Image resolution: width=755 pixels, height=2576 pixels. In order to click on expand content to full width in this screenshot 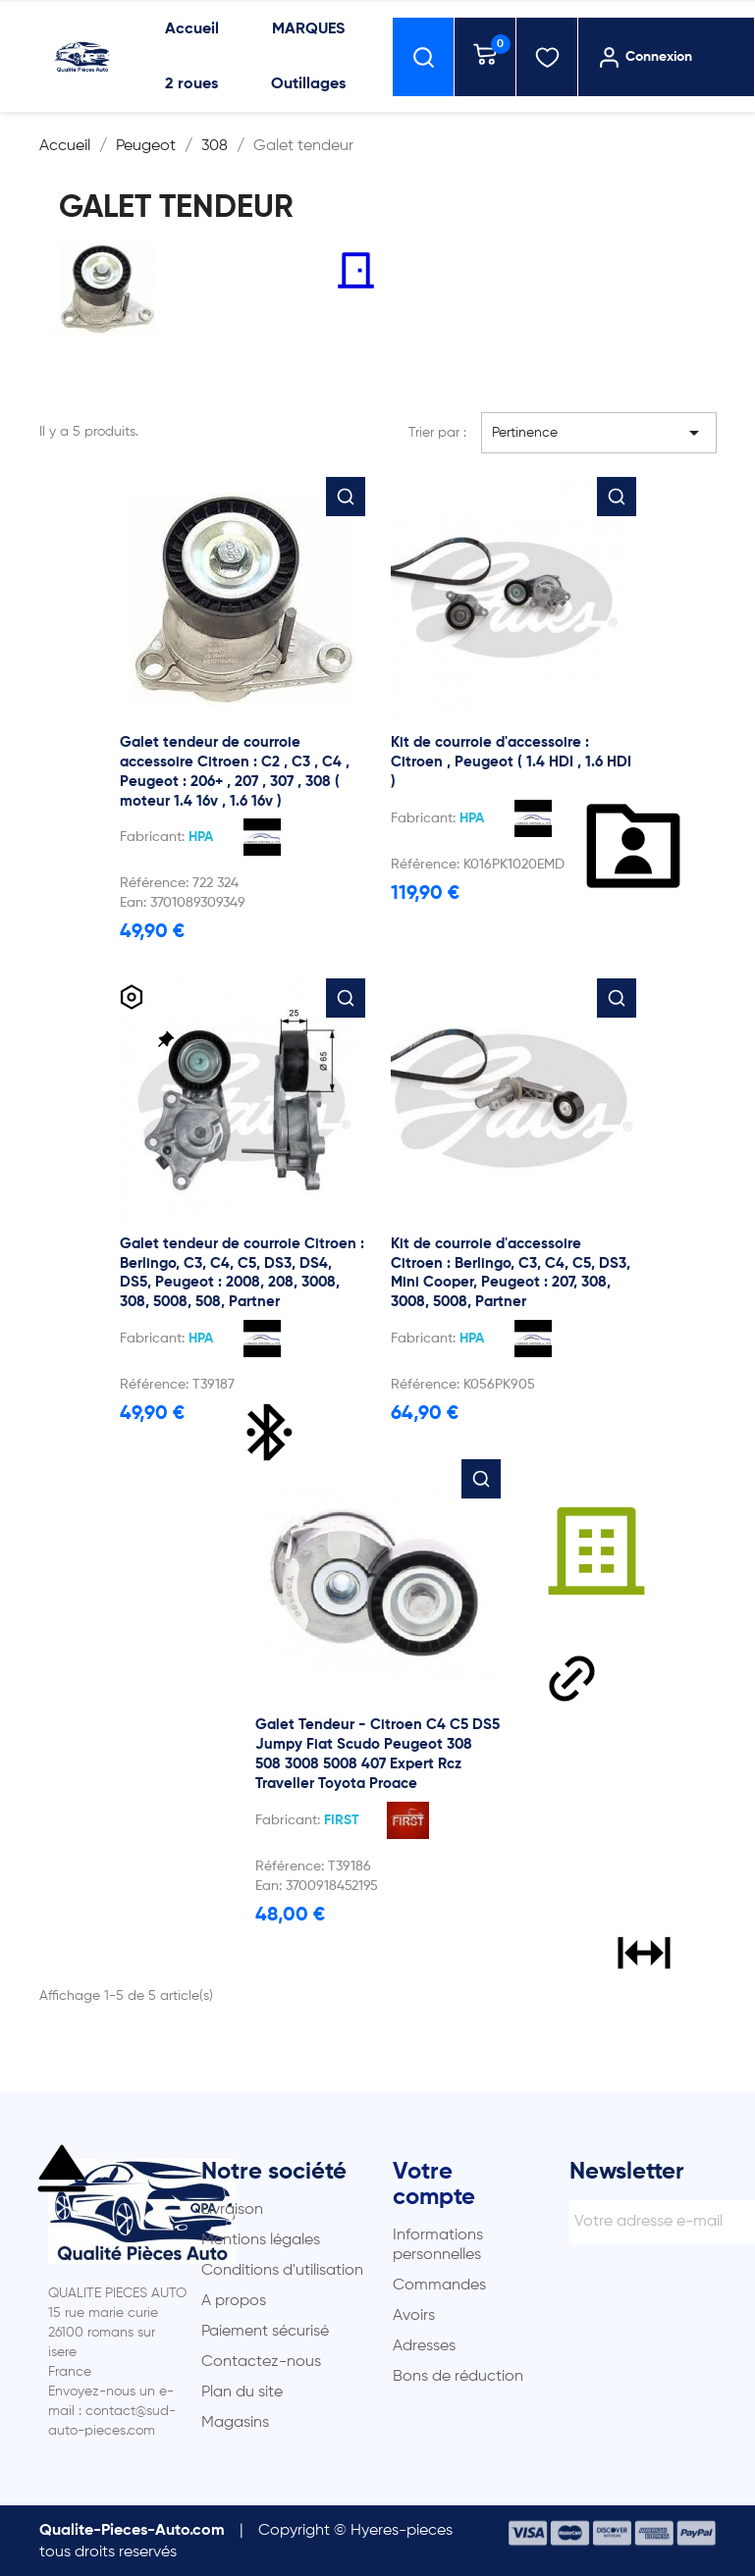, I will do `click(644, 1953)`.